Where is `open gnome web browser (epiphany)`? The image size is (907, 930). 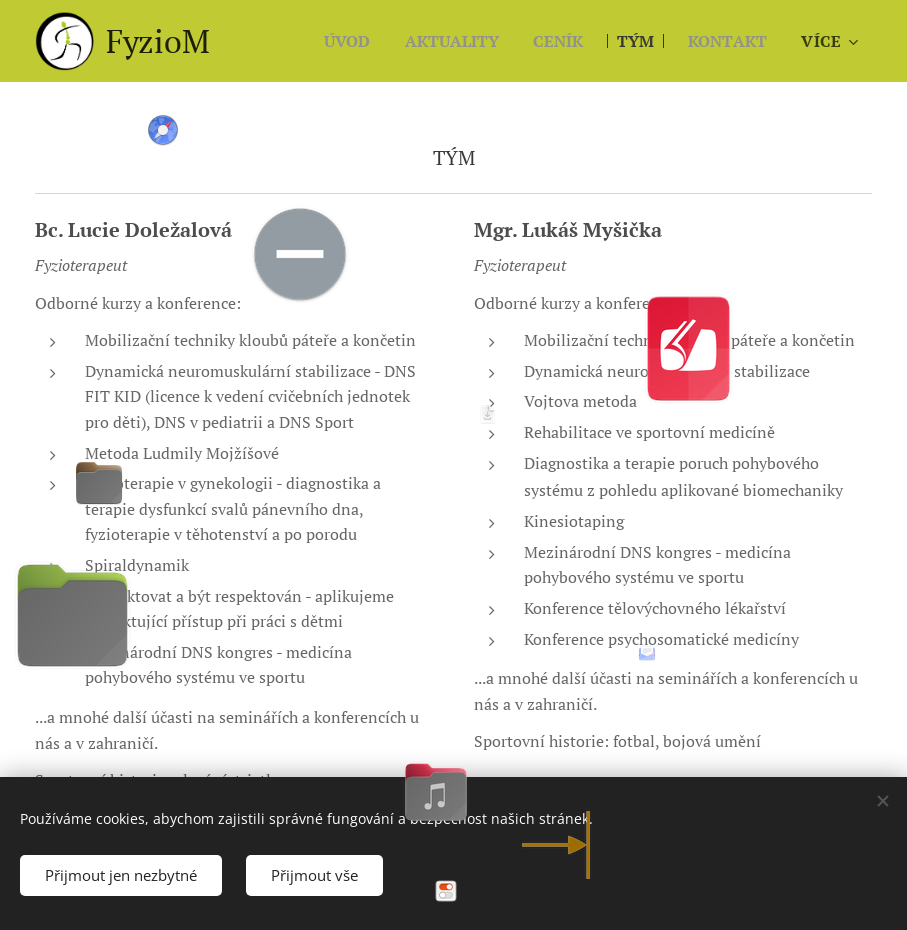 open gnome web browser (epiphany) is located at coordinates (163, 130).